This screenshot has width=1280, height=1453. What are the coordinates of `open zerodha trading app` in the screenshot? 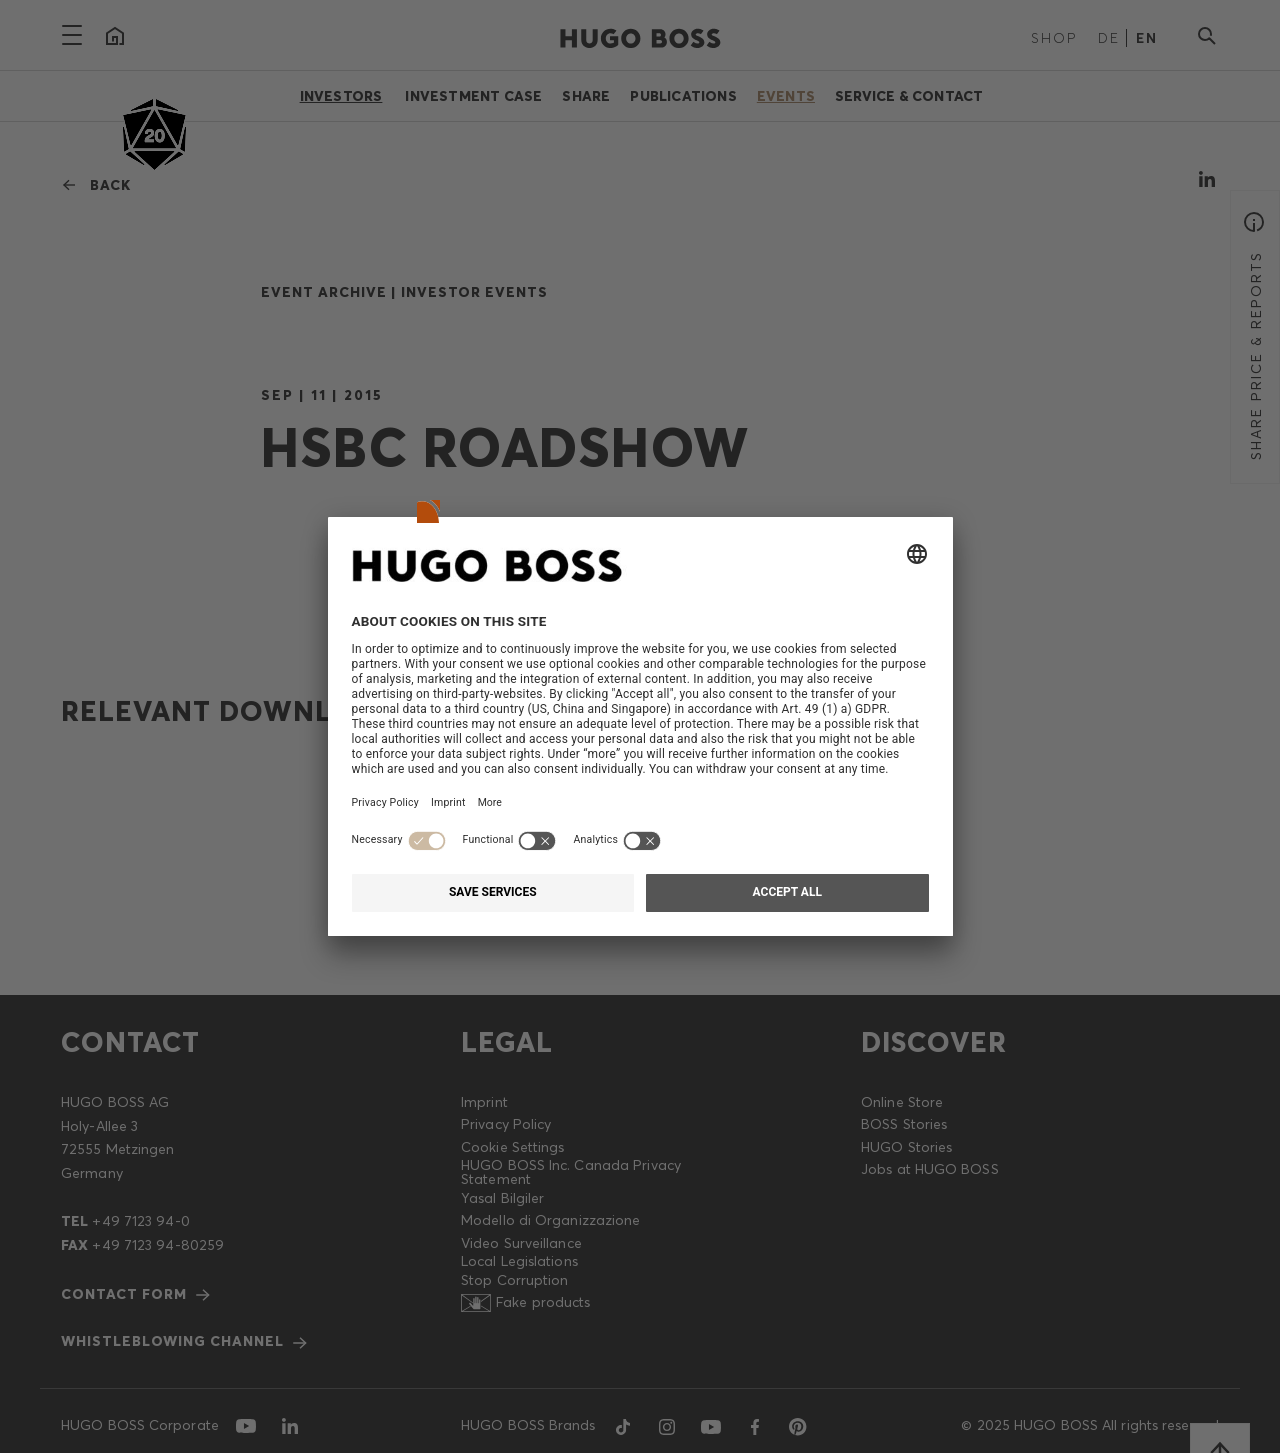 It's located at (428, 511).